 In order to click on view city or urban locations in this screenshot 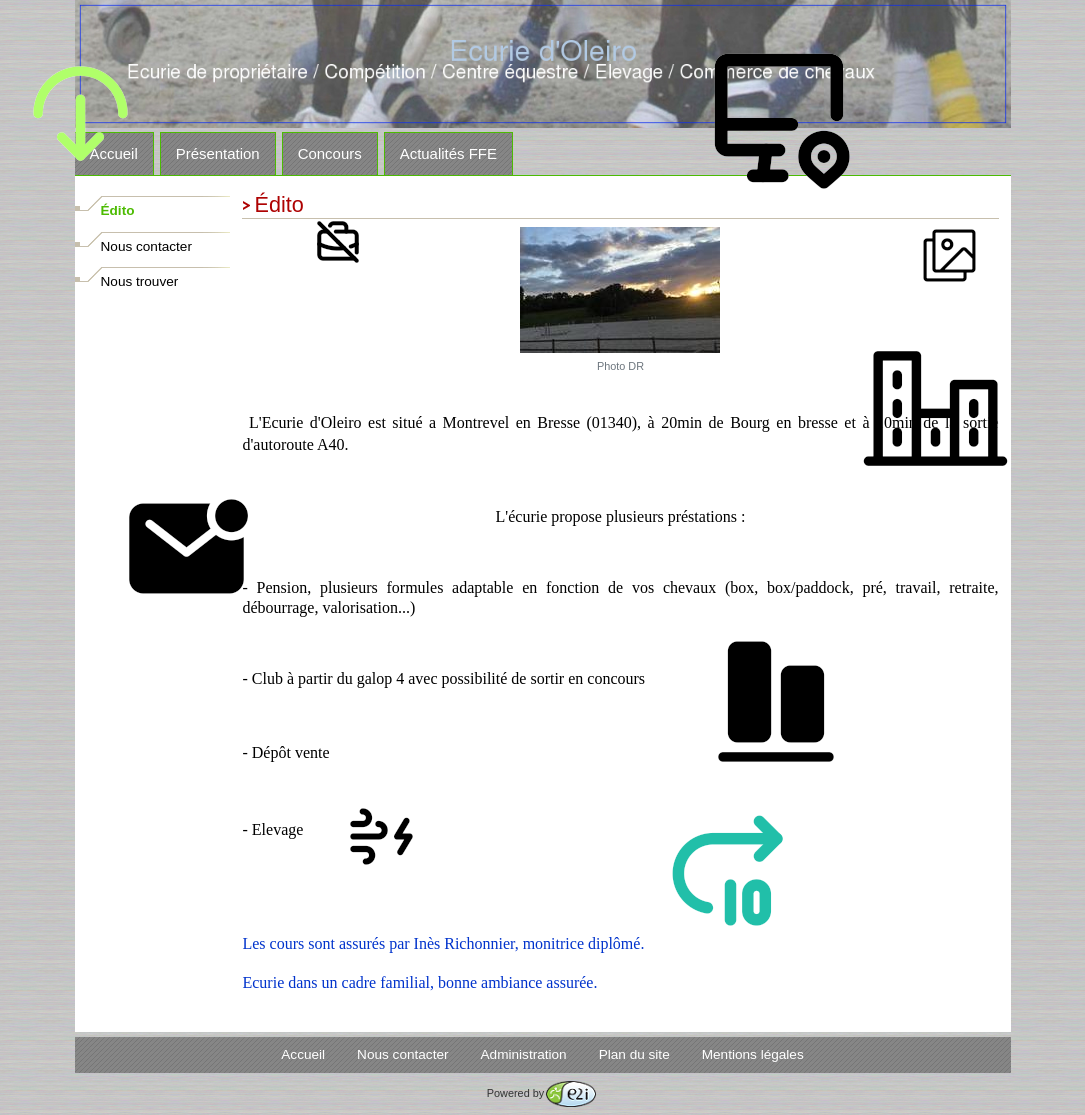, I will do `click(935, 408)`.